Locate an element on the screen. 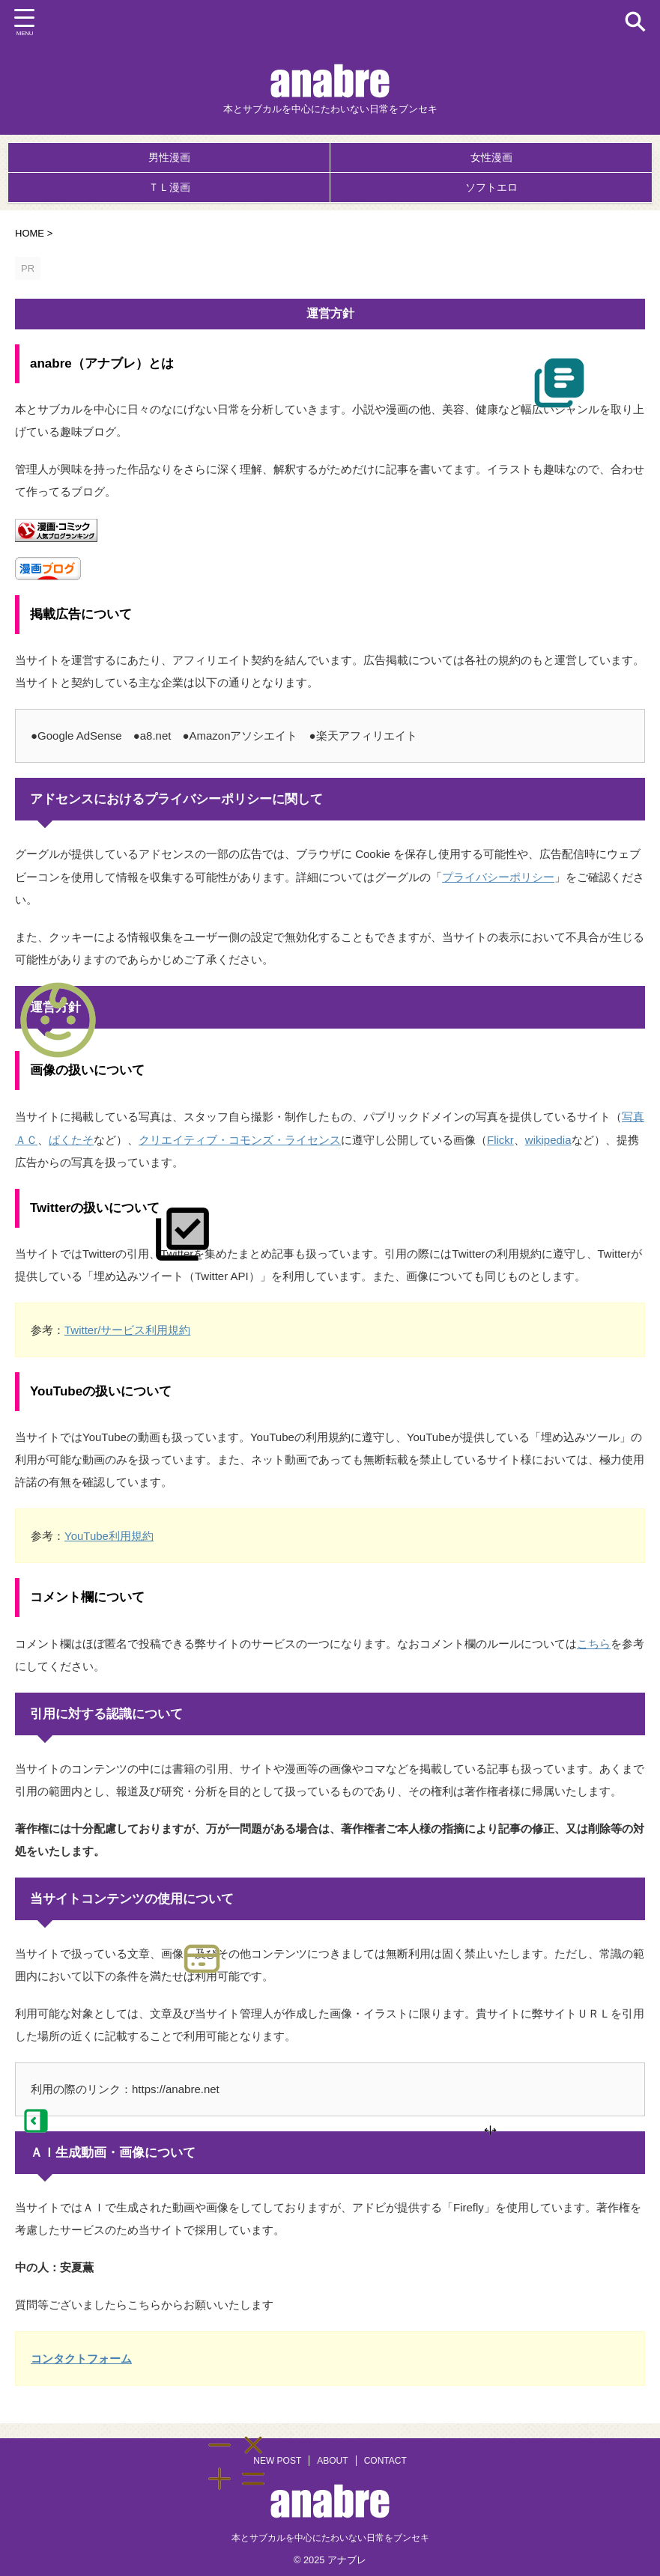 The width and height of the screenshot is (660, 2576). item successfully added to library is located at coordinates (182, 1234).